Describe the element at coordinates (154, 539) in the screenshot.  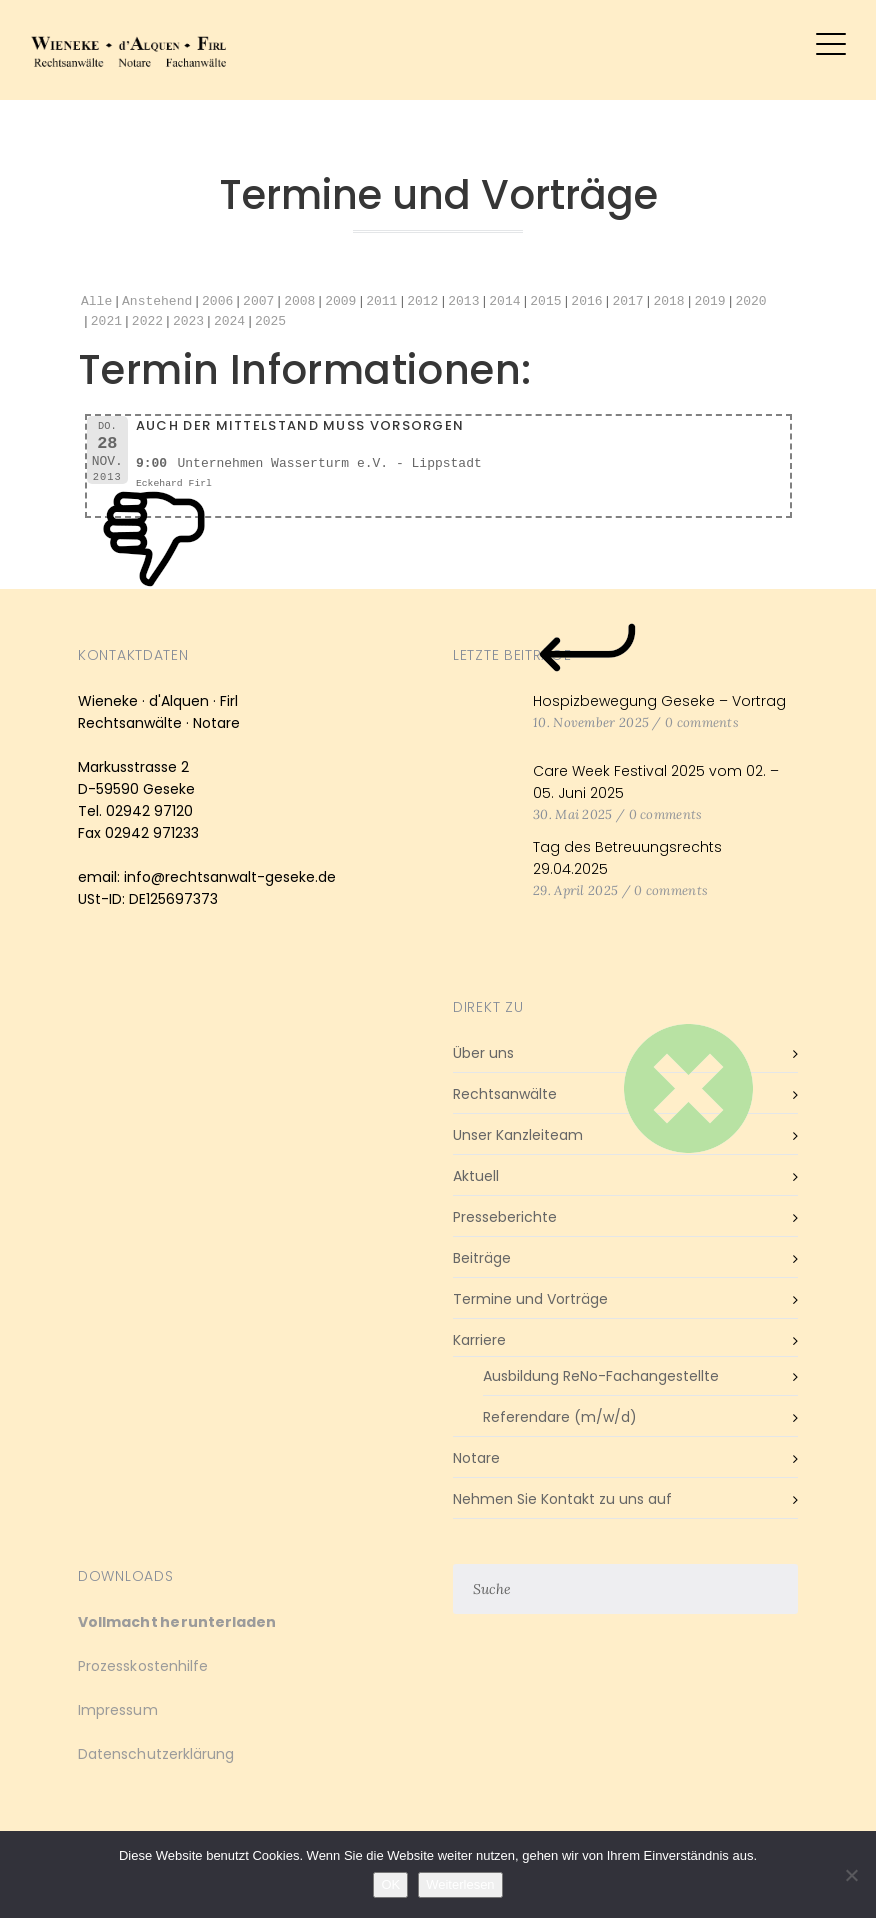
I see `dislike or downvote content` at that location.